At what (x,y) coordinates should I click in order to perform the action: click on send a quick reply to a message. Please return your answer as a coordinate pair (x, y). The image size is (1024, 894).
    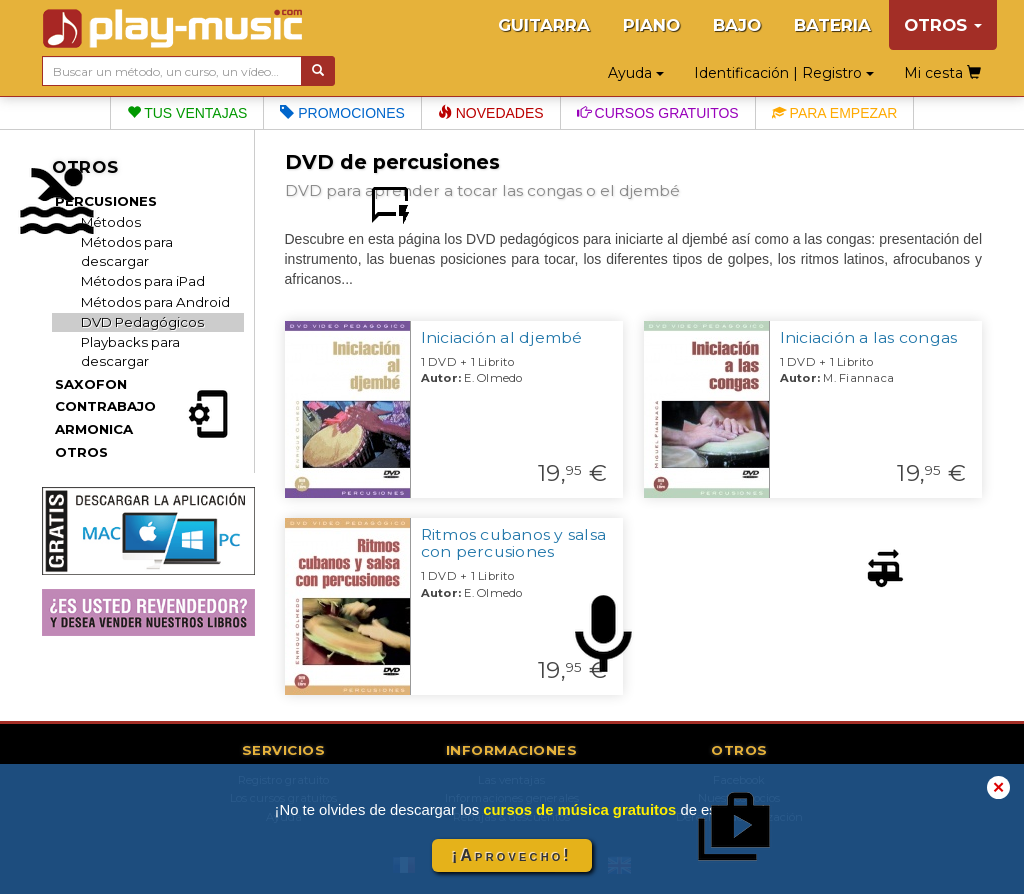
    Looking at the image, I should click on (390, 205).